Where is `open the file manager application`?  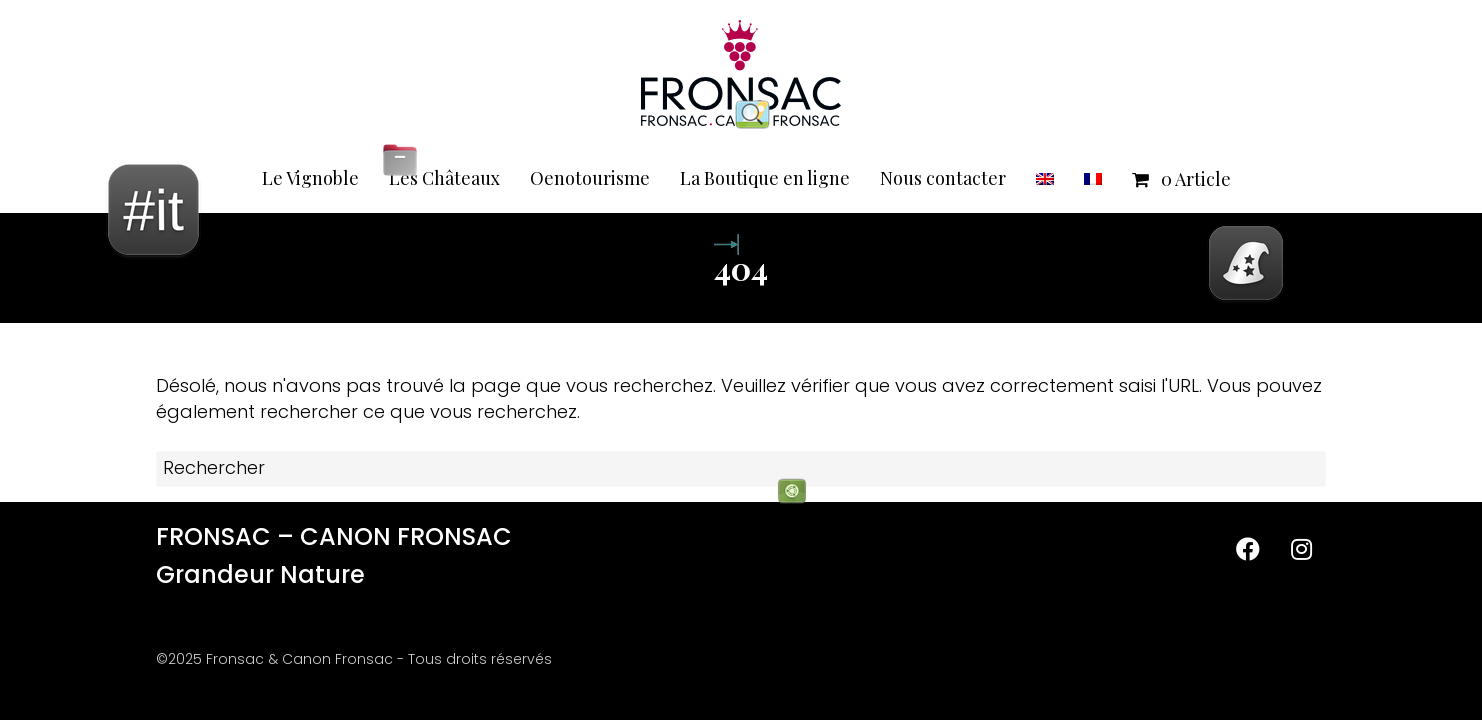 open the file manager application is located at coordinates (400, 160).